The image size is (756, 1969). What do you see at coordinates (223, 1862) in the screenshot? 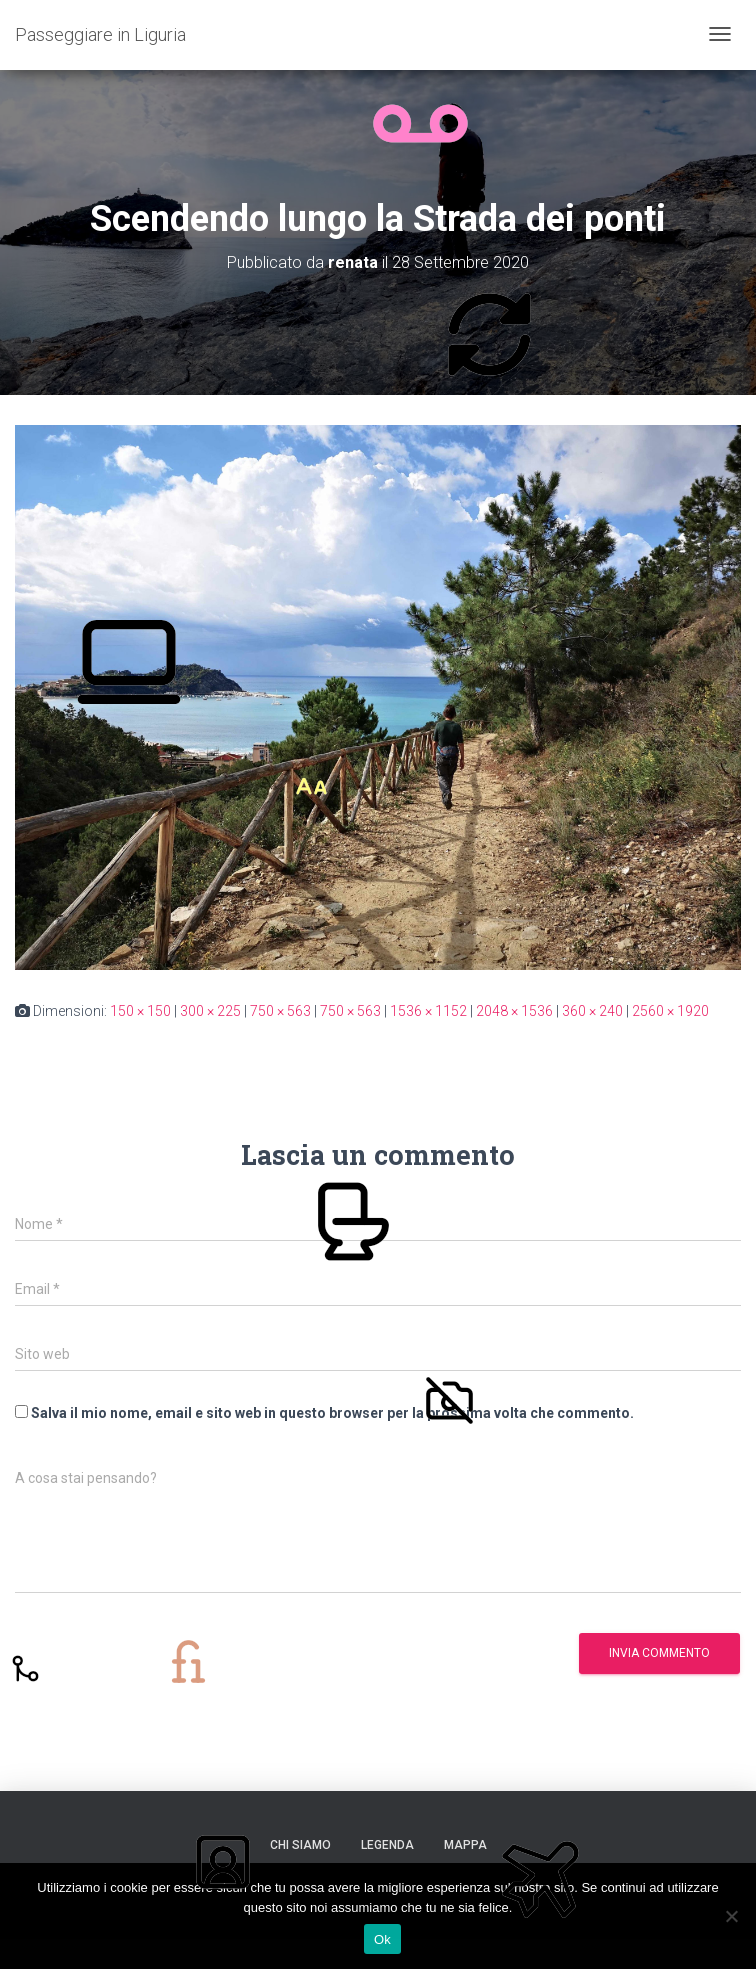
I see `view user profile` at bounding box center [223, 1862].